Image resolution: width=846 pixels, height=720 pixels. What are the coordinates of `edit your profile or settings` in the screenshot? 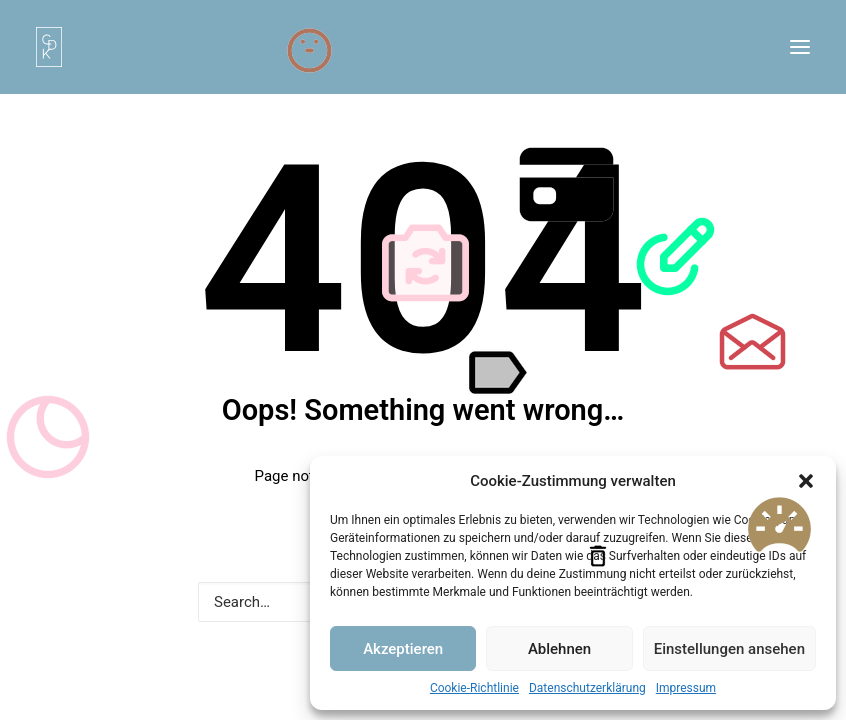 It's located at (675, 256).